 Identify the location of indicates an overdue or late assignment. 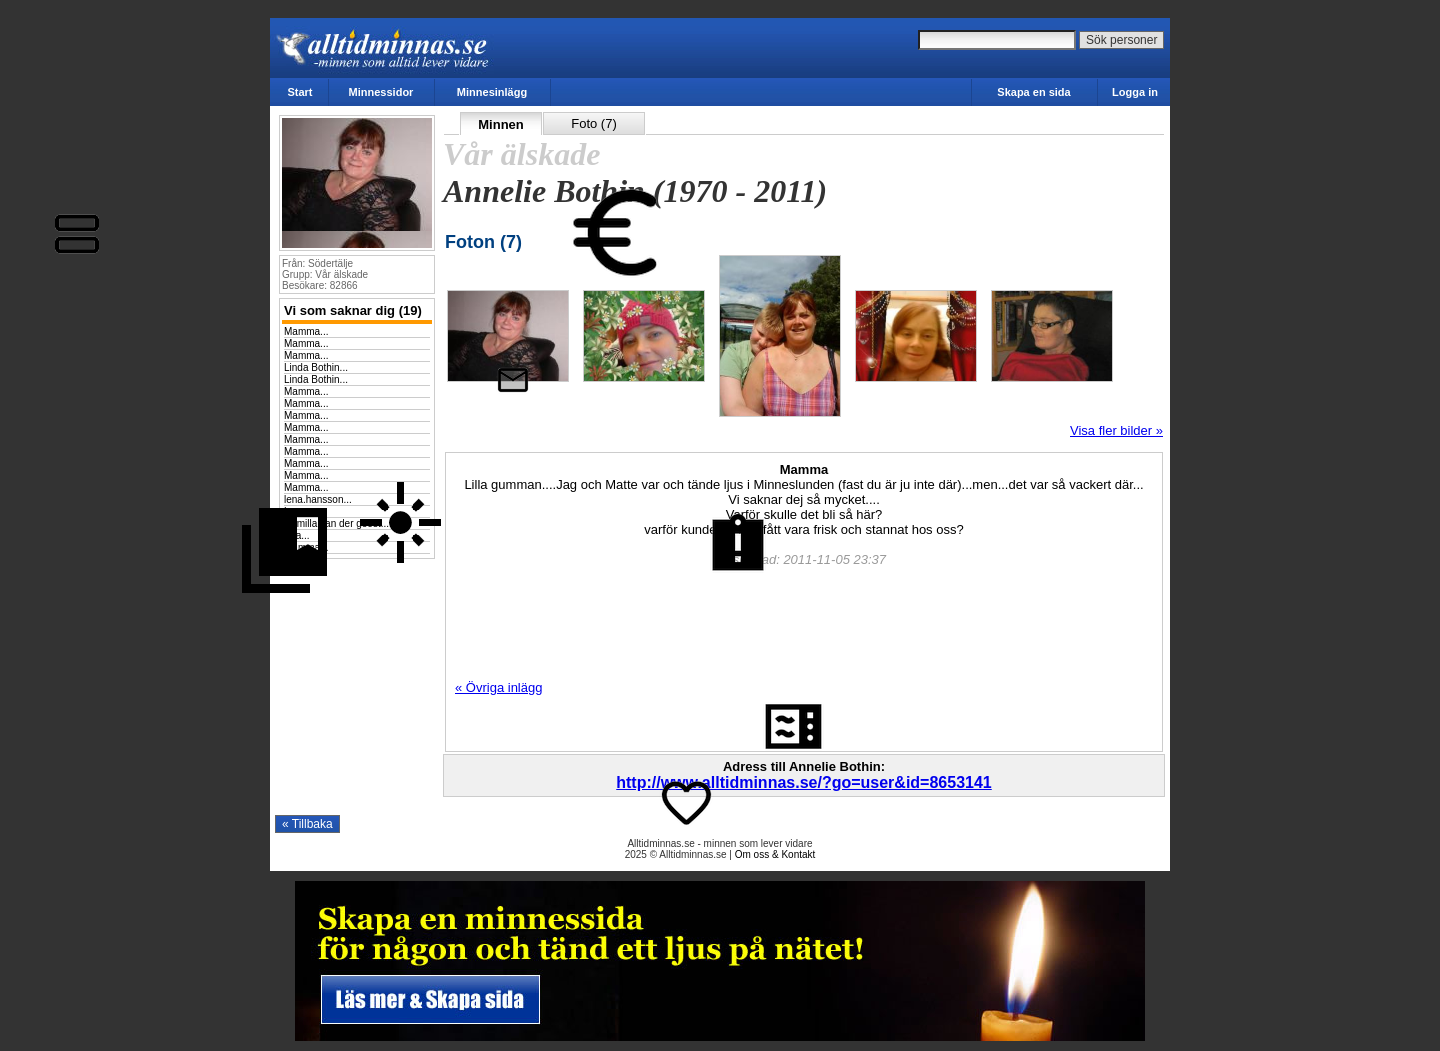
(738, 545).